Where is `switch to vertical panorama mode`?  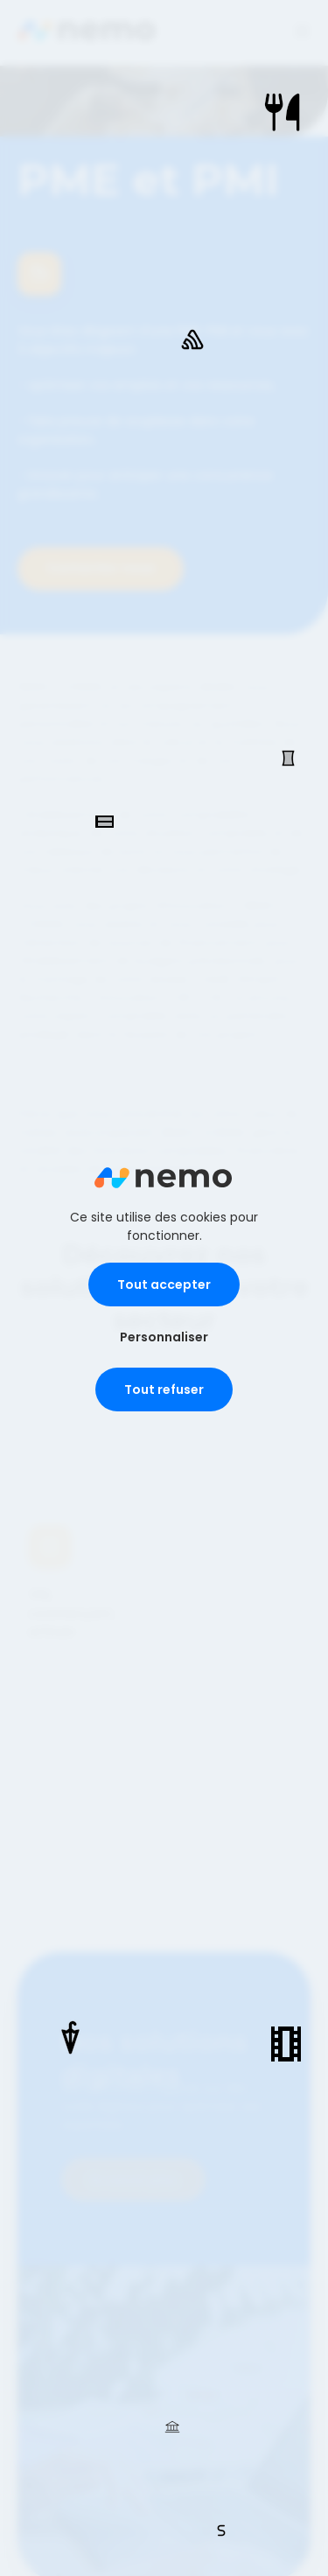 switch to vertical panorama mode is located at coordinates (288, 758).